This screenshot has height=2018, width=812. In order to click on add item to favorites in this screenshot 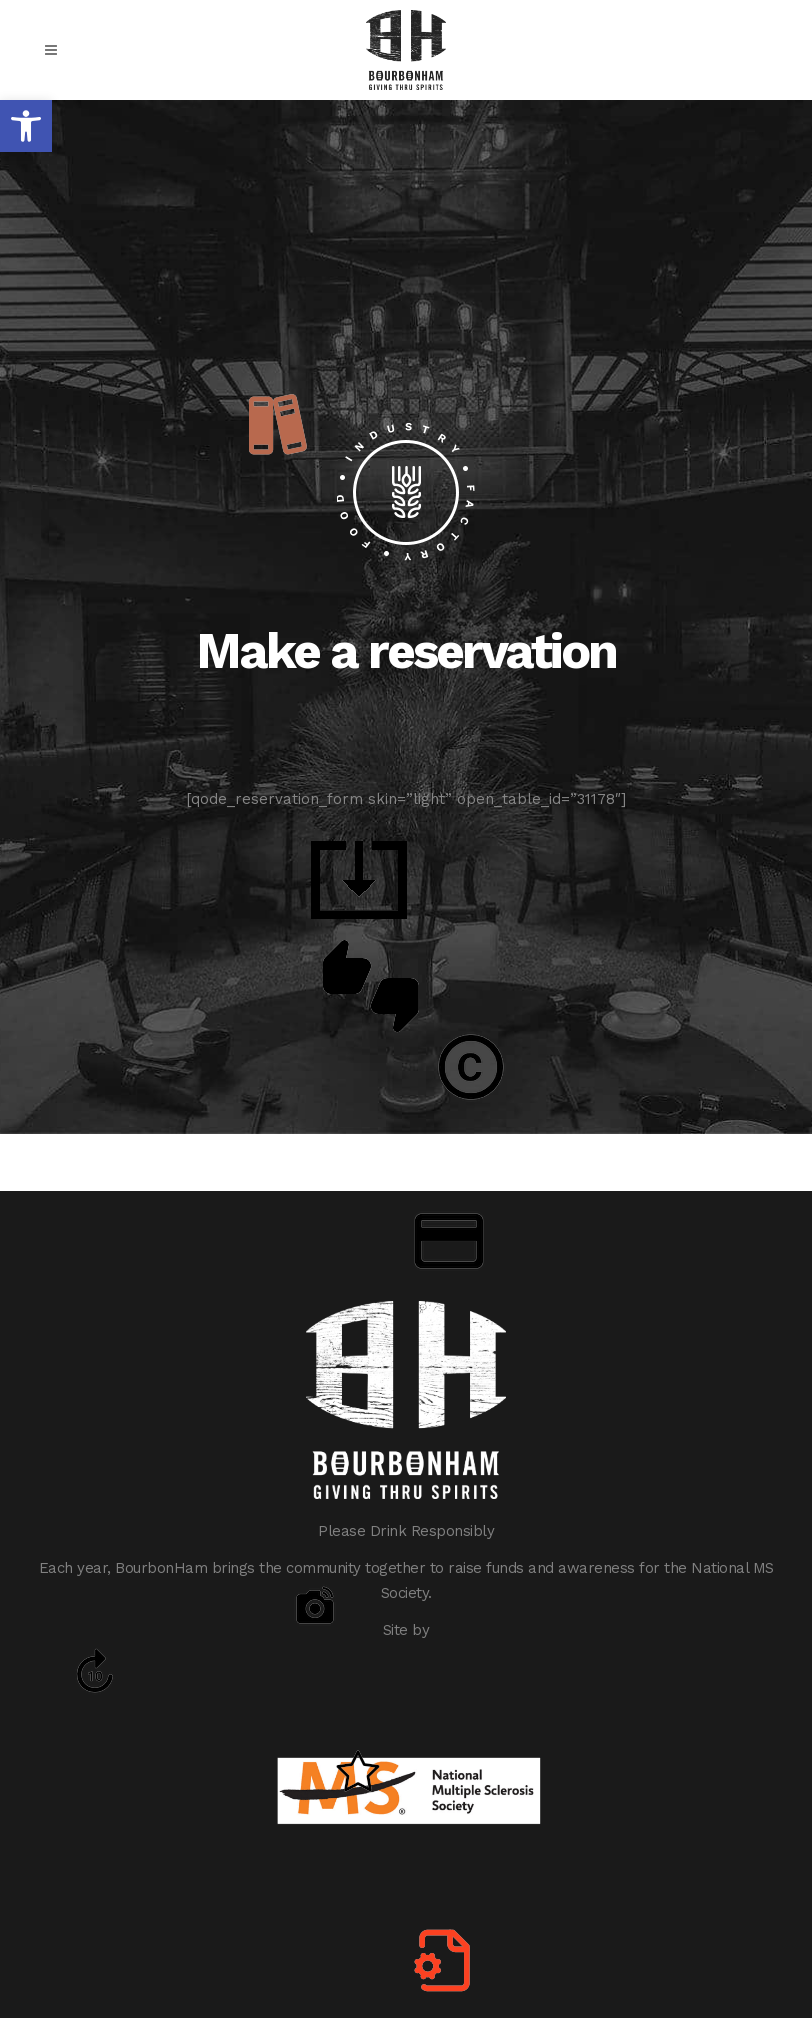, I will do `click(358, 1773)`.